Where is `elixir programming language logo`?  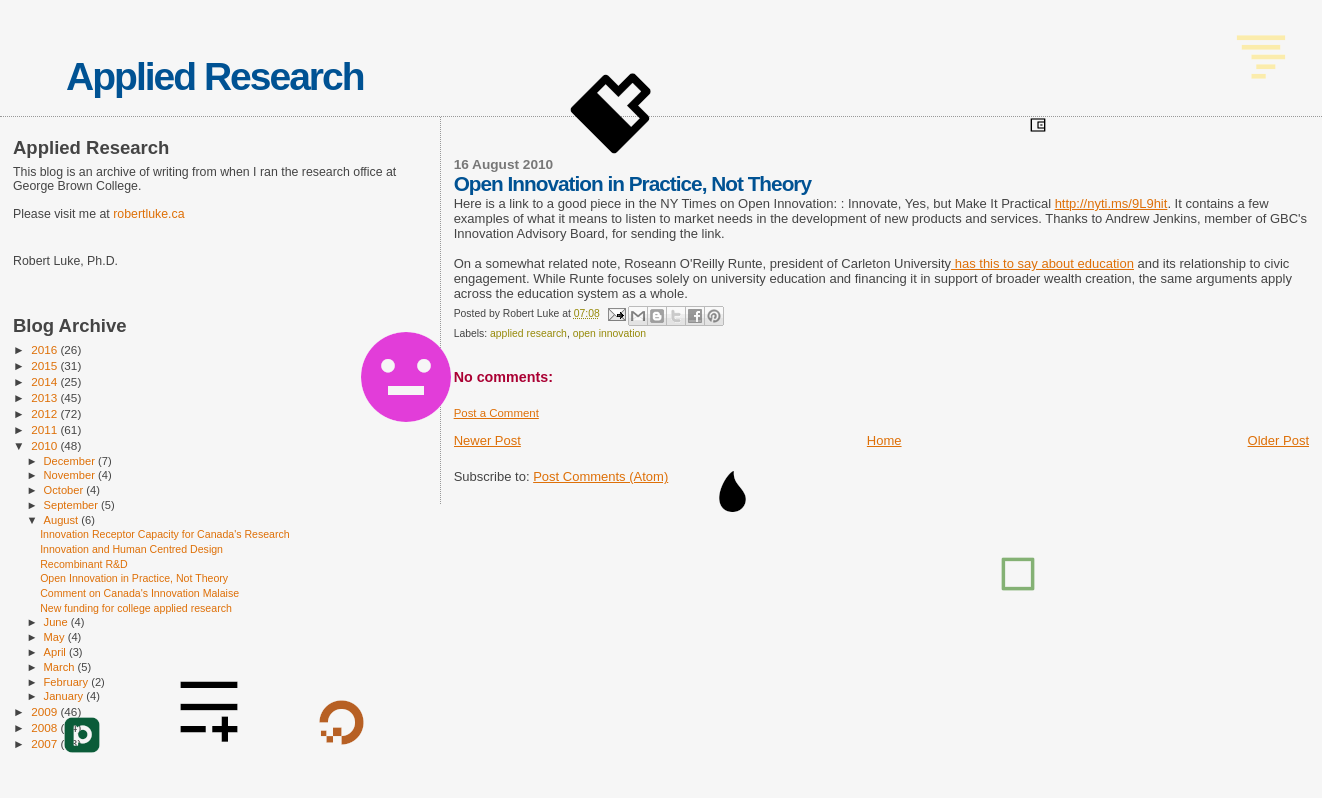 elixir programming language logo is located at coordinates (732, 491).